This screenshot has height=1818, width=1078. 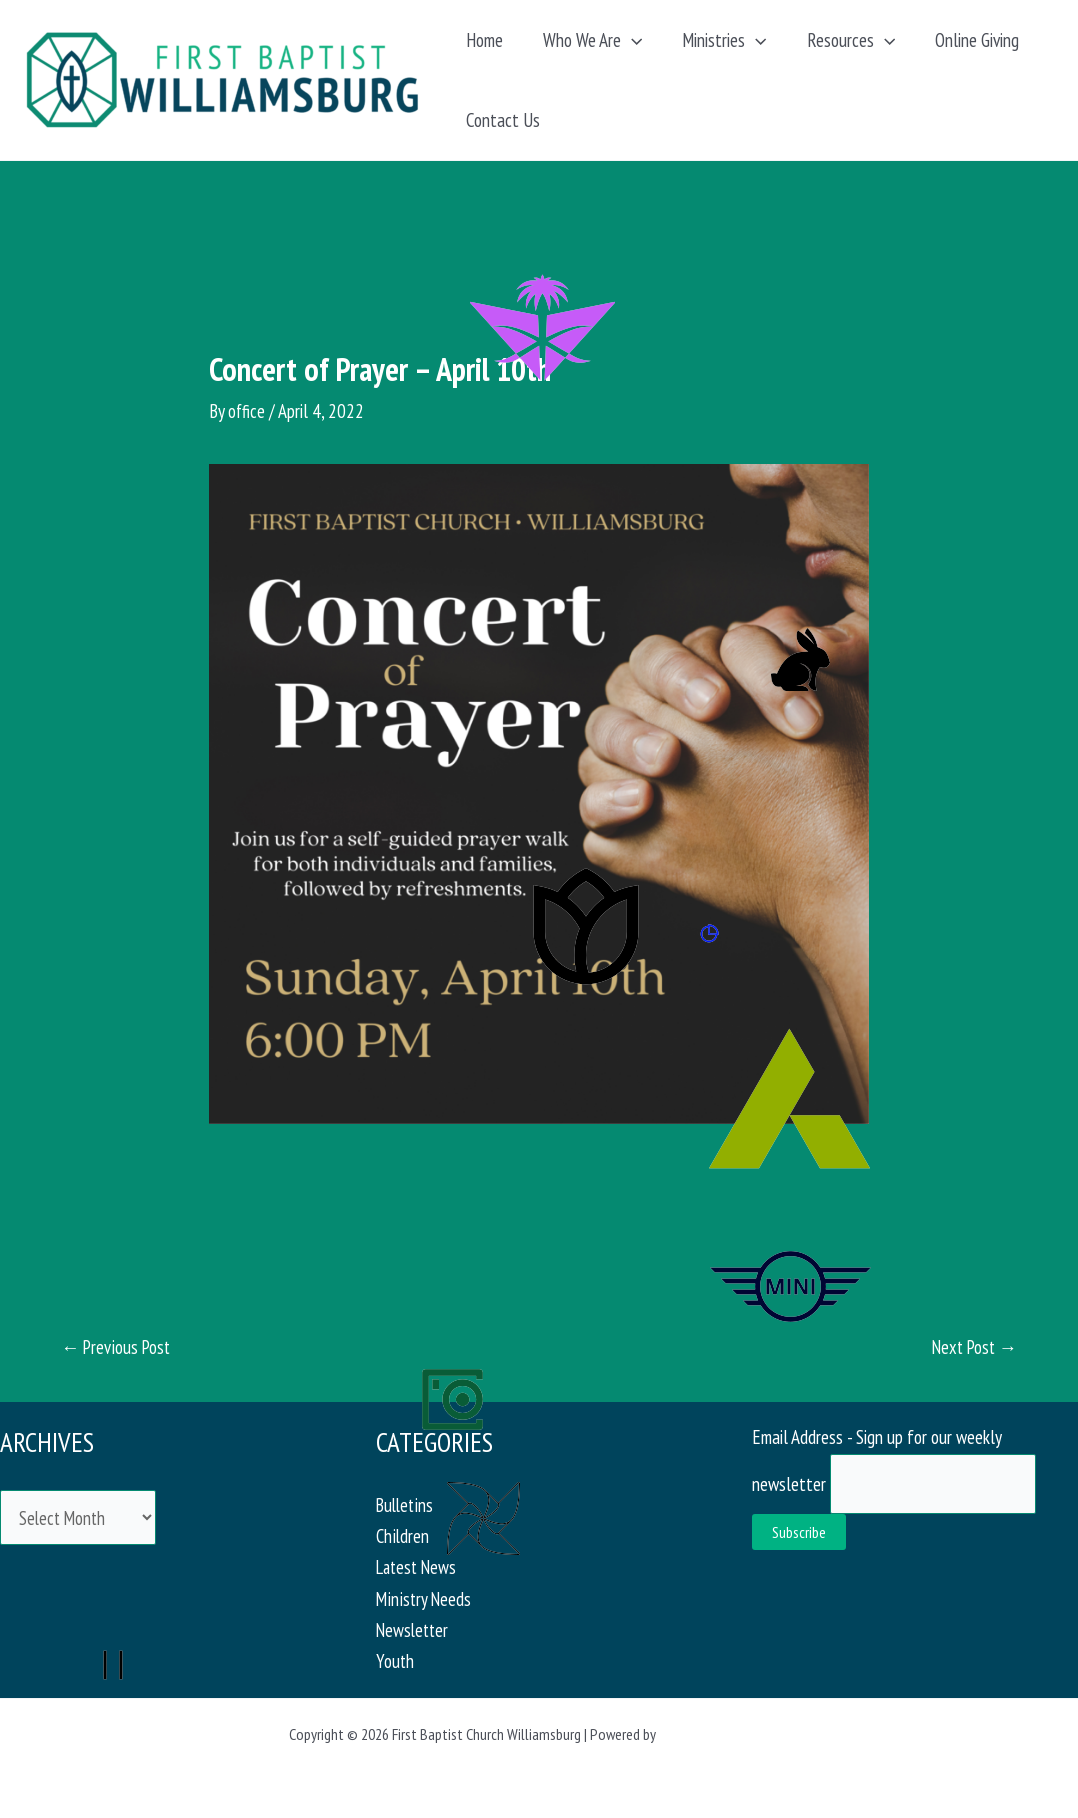 What do you see at coordinates (800, 659) in the screenshot?
I see `vowpal wabbit machine learning library logo` at bounding box center [800, 659].